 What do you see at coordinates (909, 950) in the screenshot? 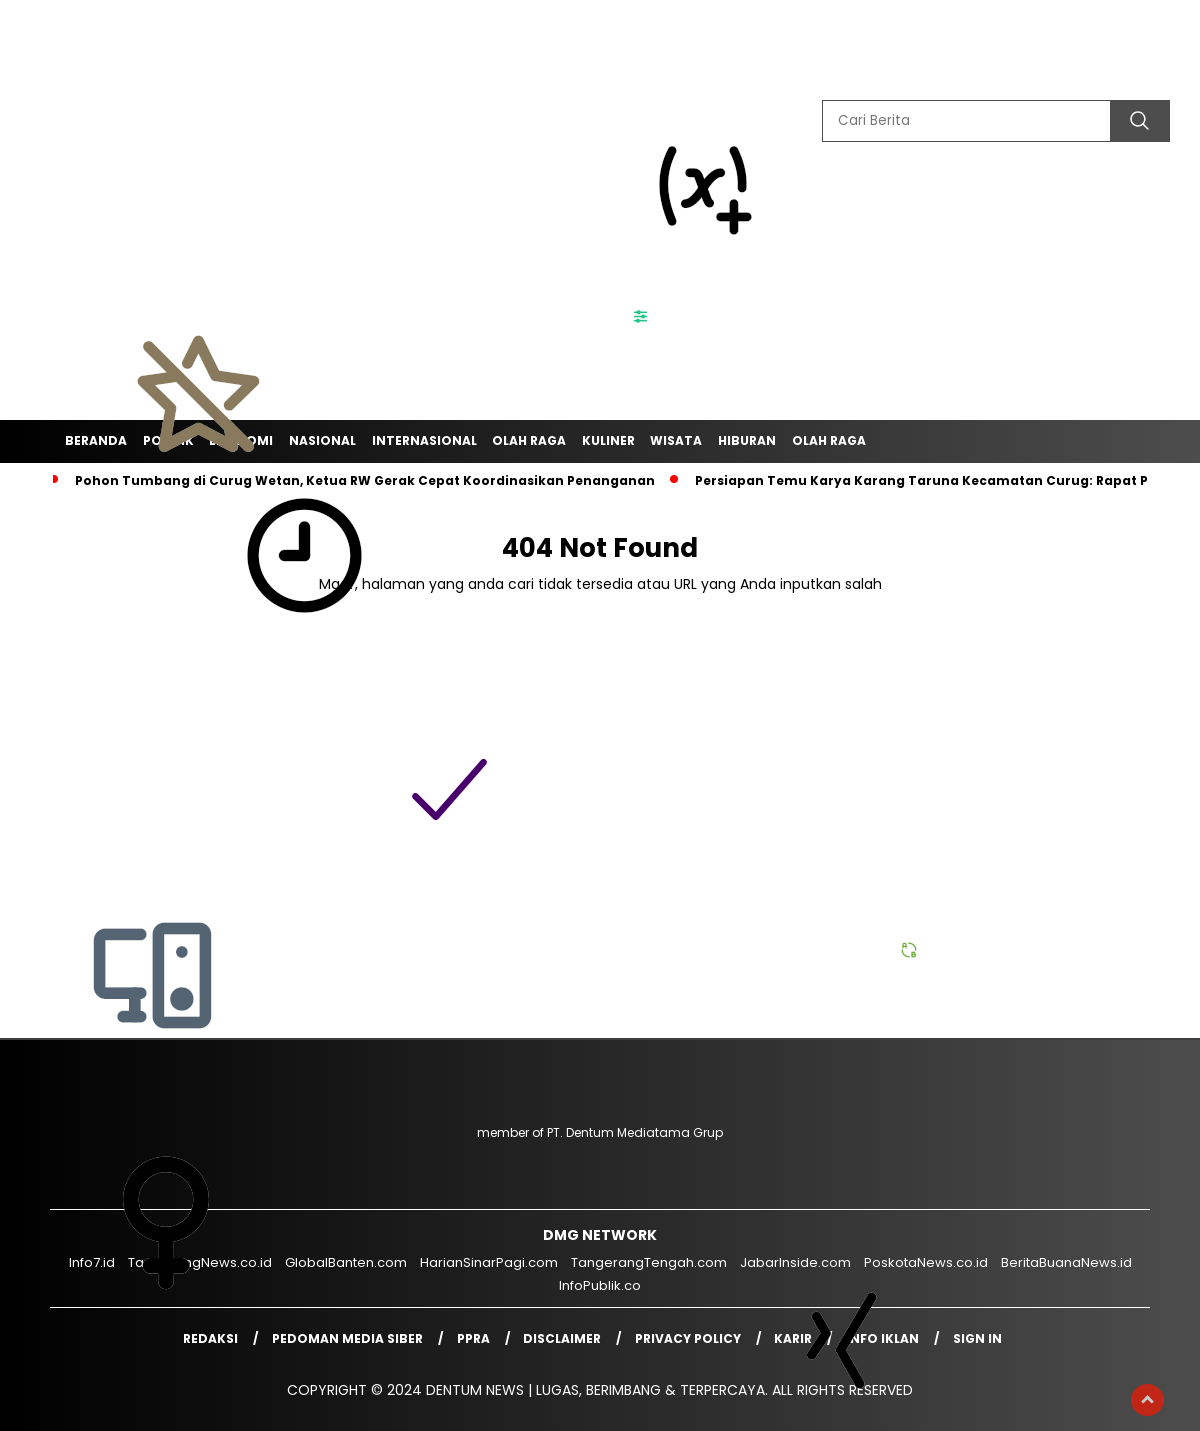
I see `switch between option A and option B` at bounding box center [909, 950].